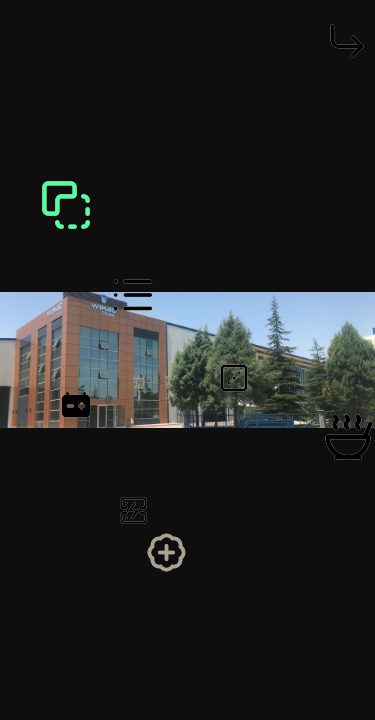 The height and width of the screenshot is (720, 375). I want to click on browse soup or hot food options, so click(348, 437).